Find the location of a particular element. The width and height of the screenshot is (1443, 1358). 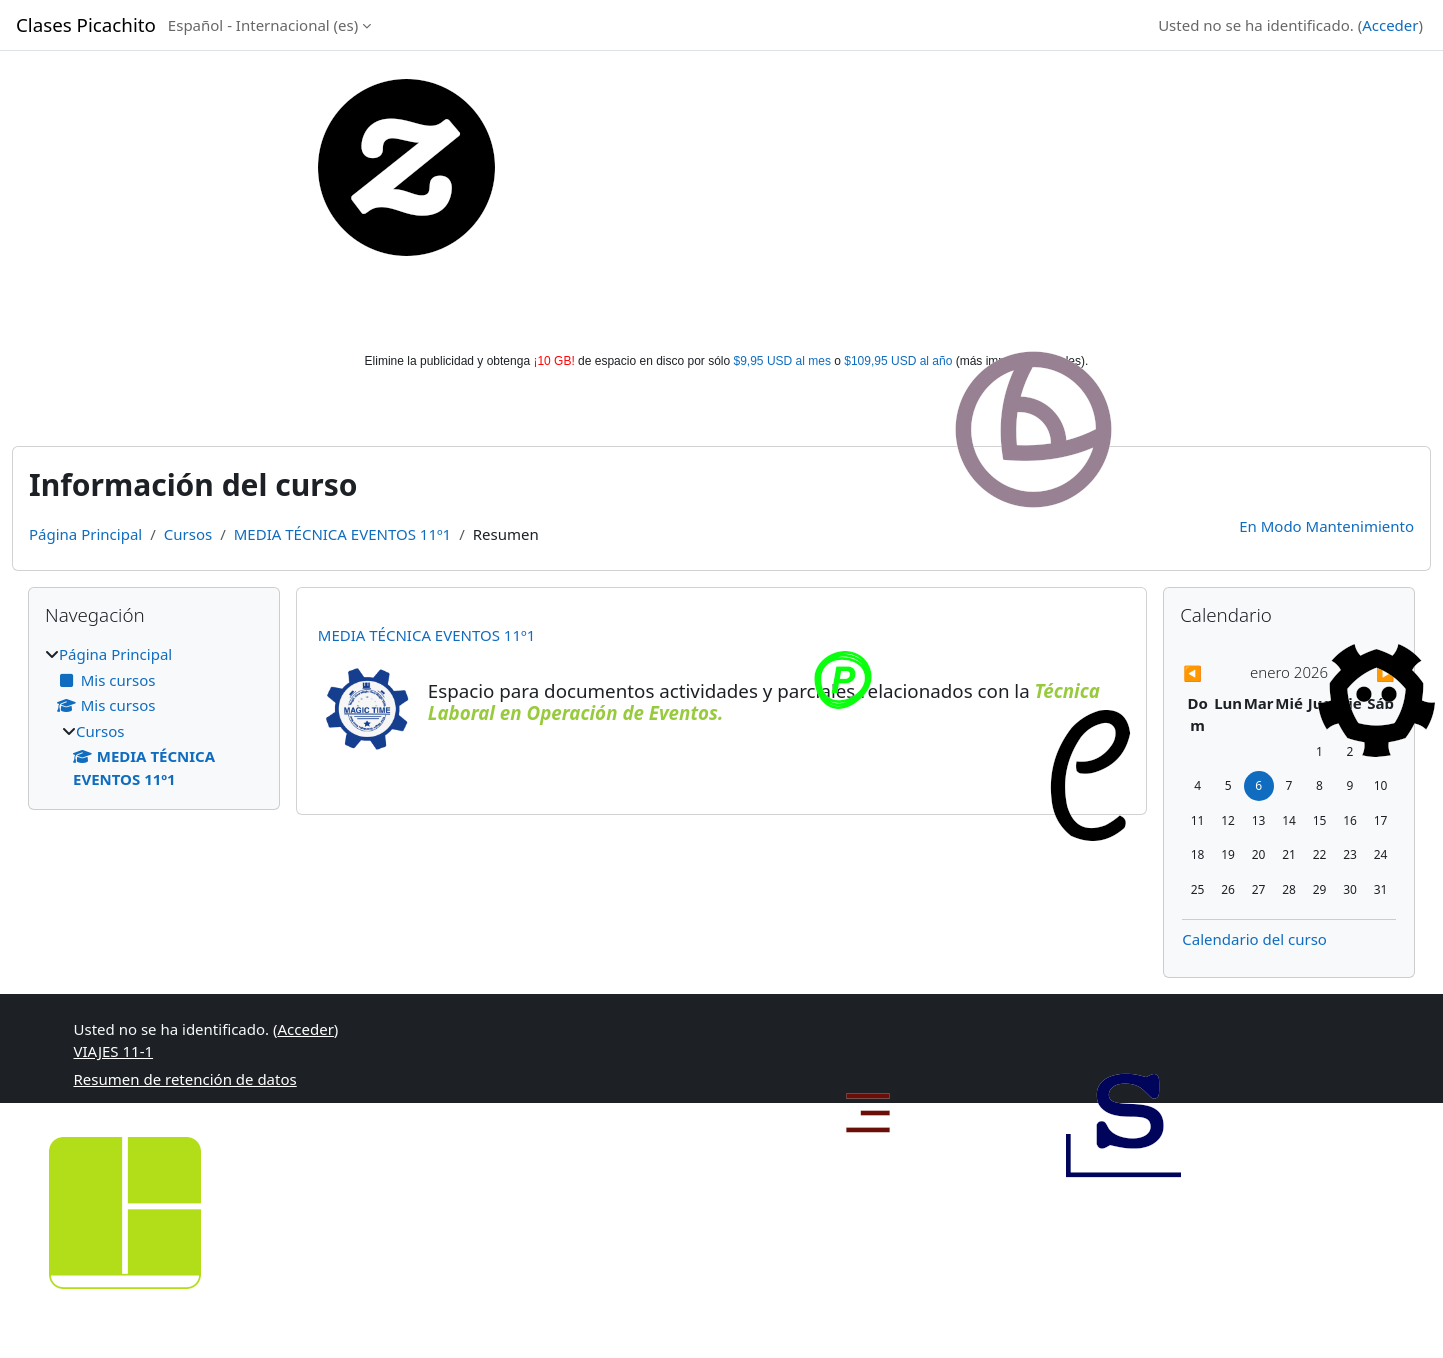

open Paperspace cloud computing platform is located at coordinates (843, 680).